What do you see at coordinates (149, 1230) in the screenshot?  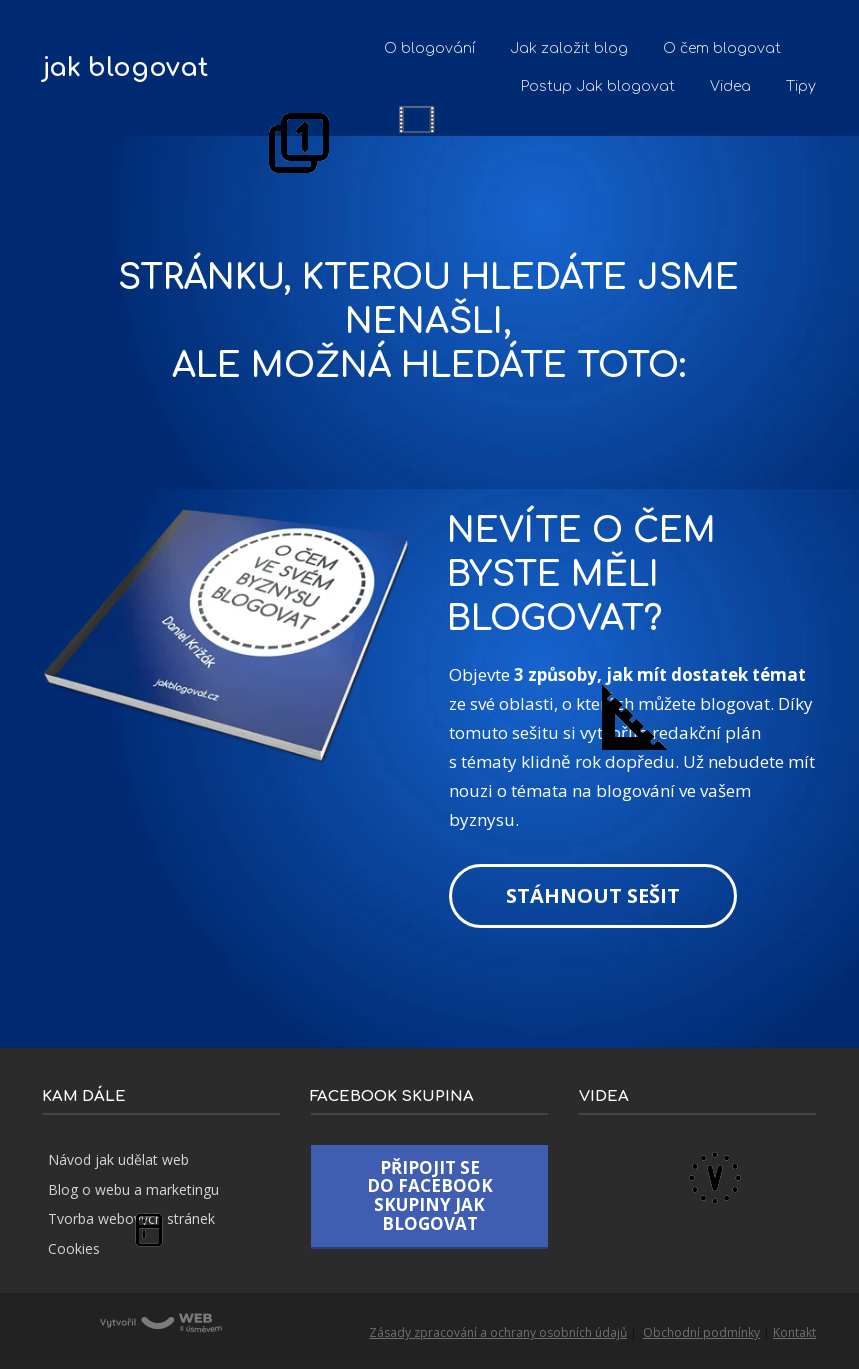 I see `access kitchen appliance controls` at bounding box center [149, 1230].